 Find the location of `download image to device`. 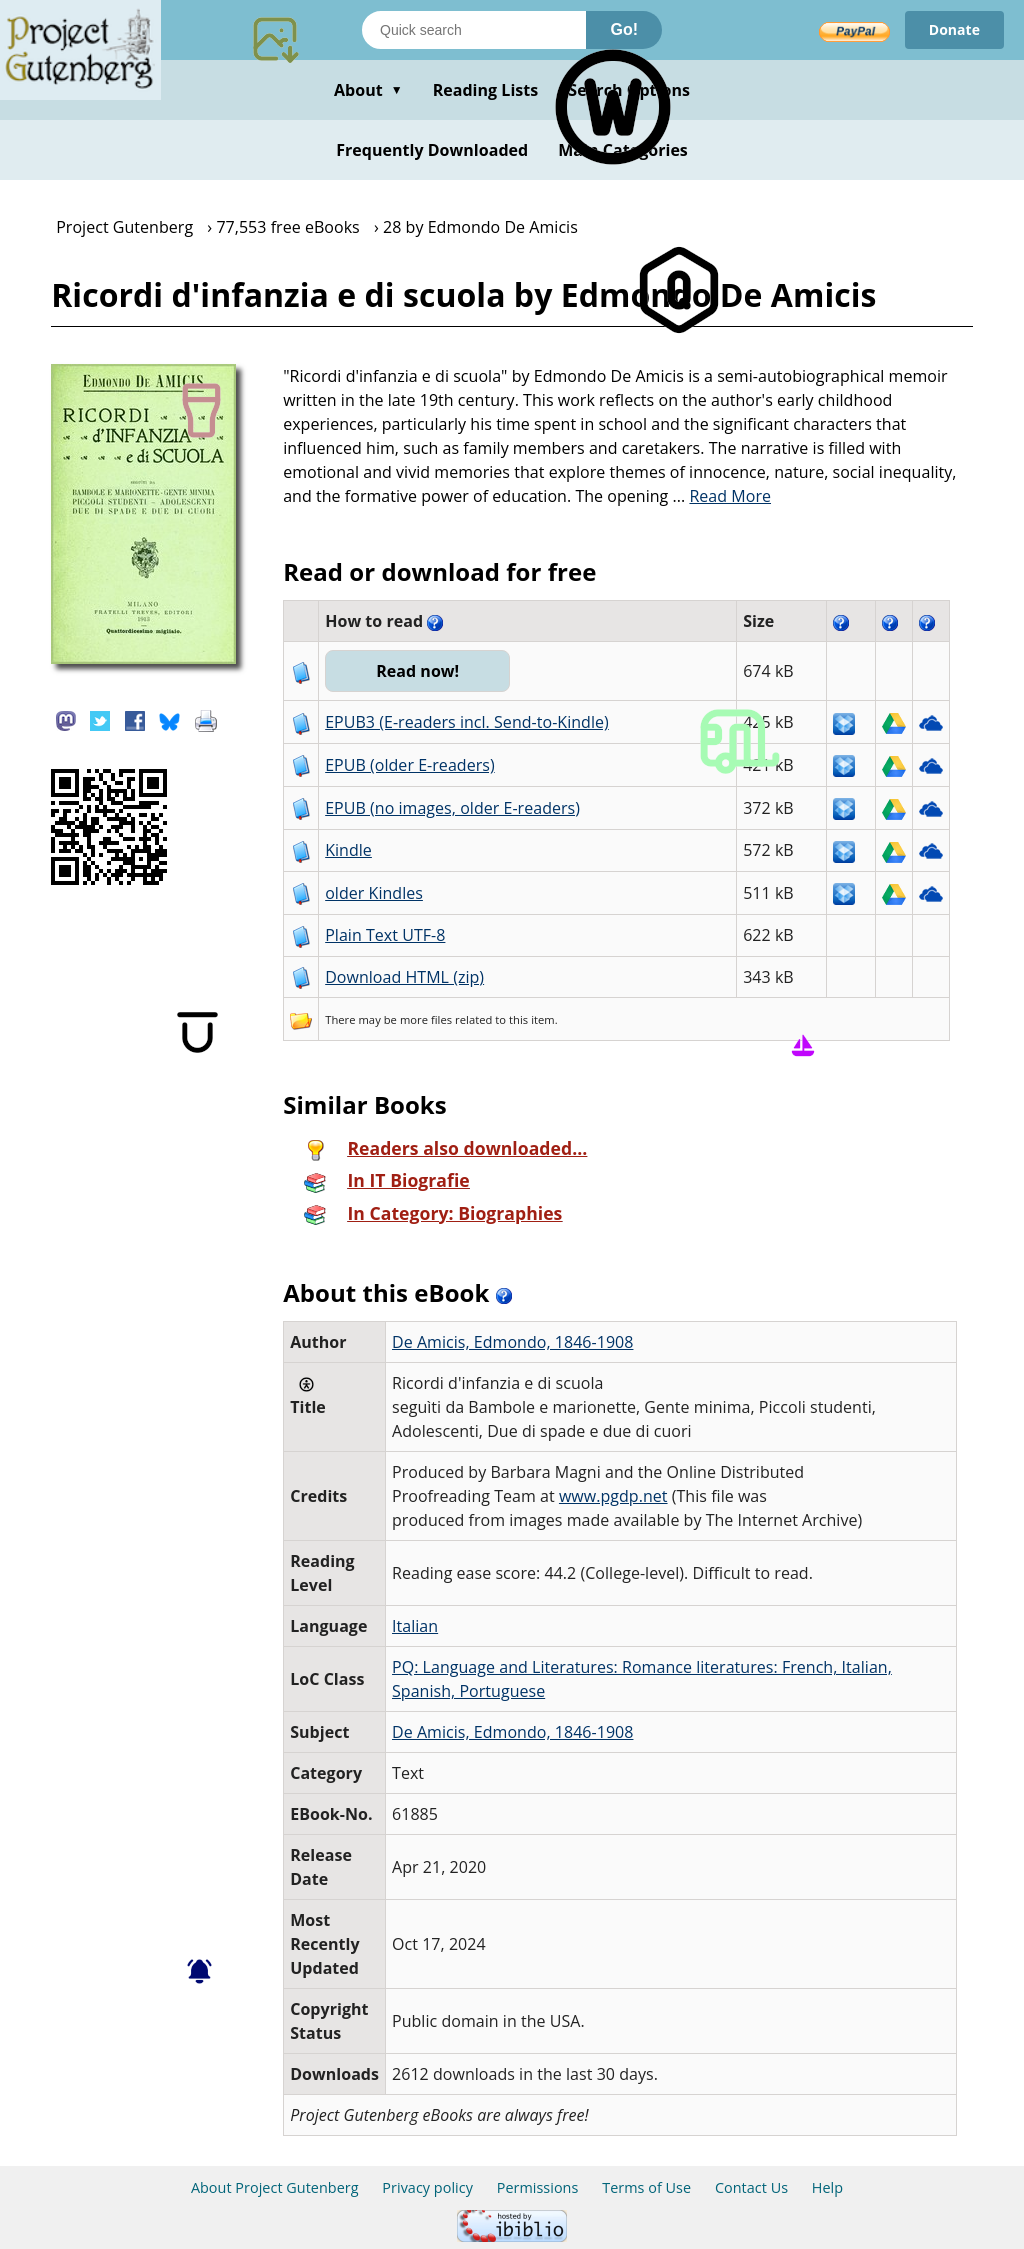

download image to device is located at coordinates (275, 39).